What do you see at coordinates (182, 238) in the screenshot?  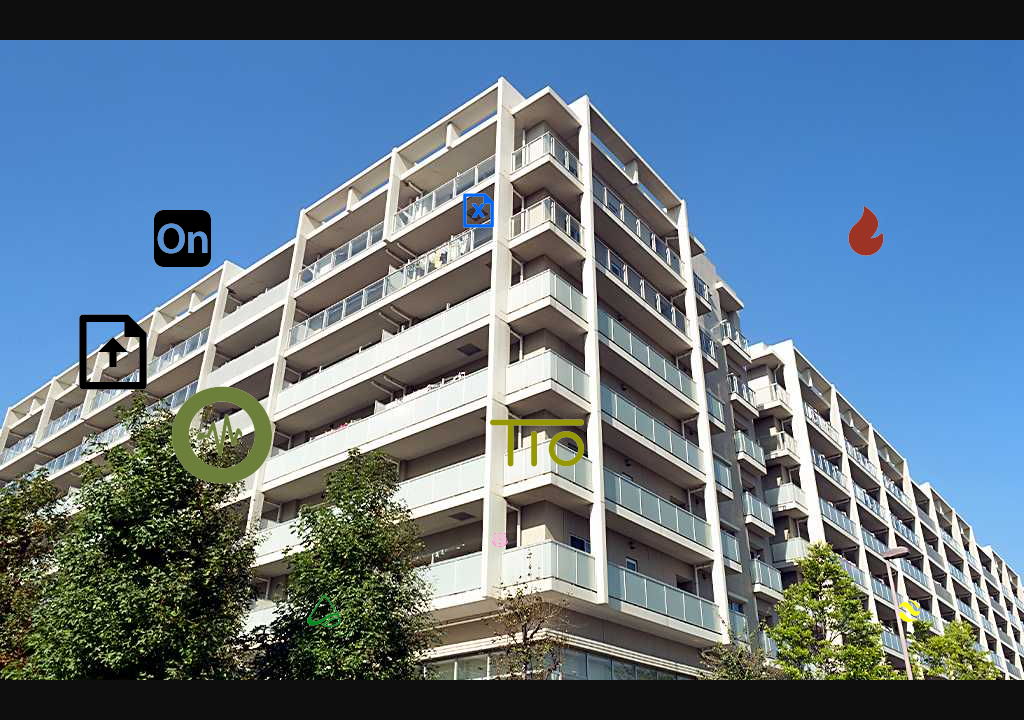 I see `open ProcessOn app` at bounding box center [182, 238].